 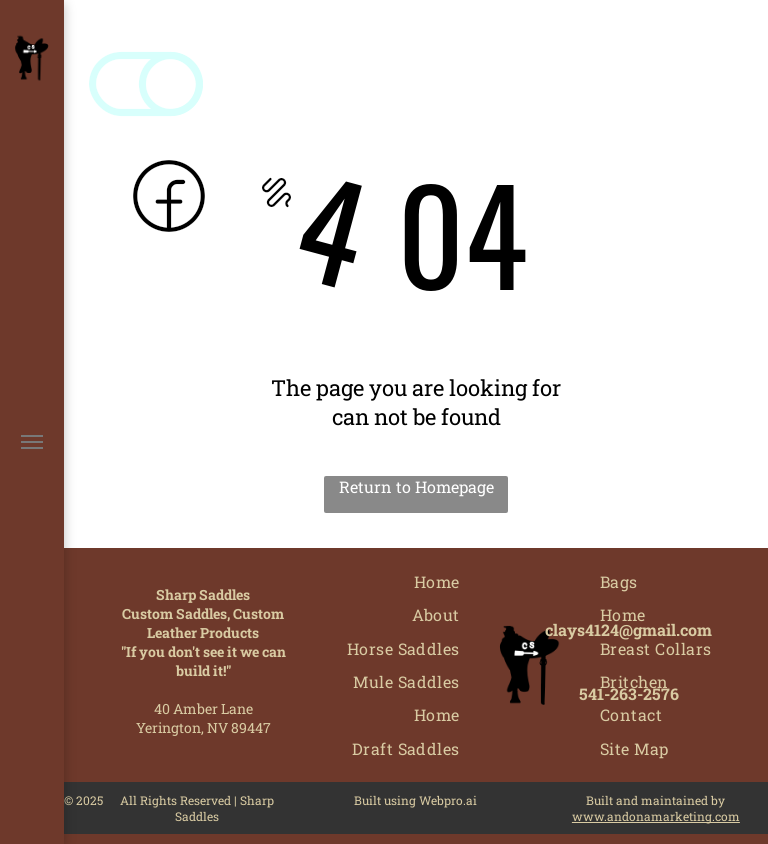 What do you see at coordinates (169, 196) in the screenshot?
I see `open facebook app` at bounding box center [169, 196].